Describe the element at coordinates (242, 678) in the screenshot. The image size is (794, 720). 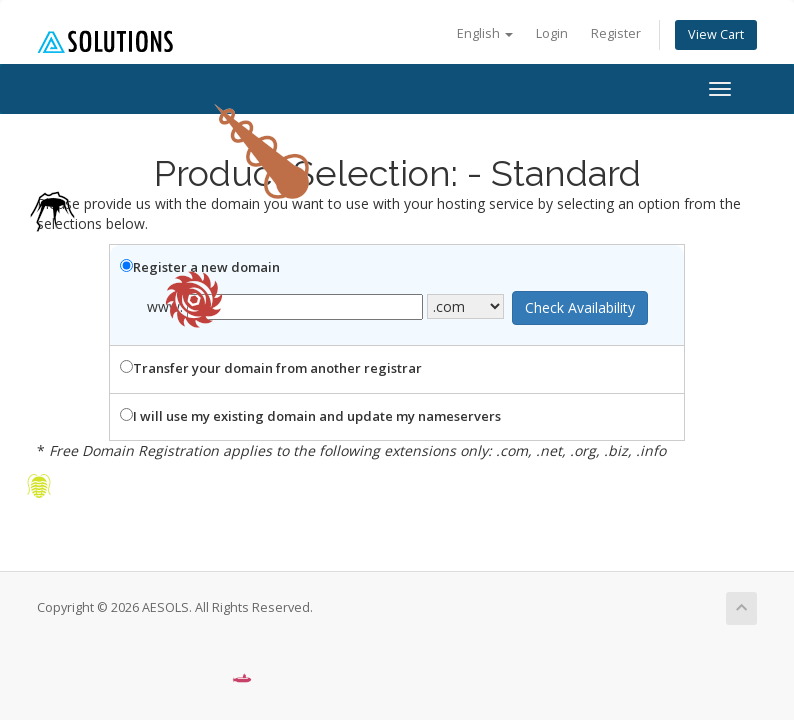
I see `navigate to submarine or underwater vessel section` at that location.